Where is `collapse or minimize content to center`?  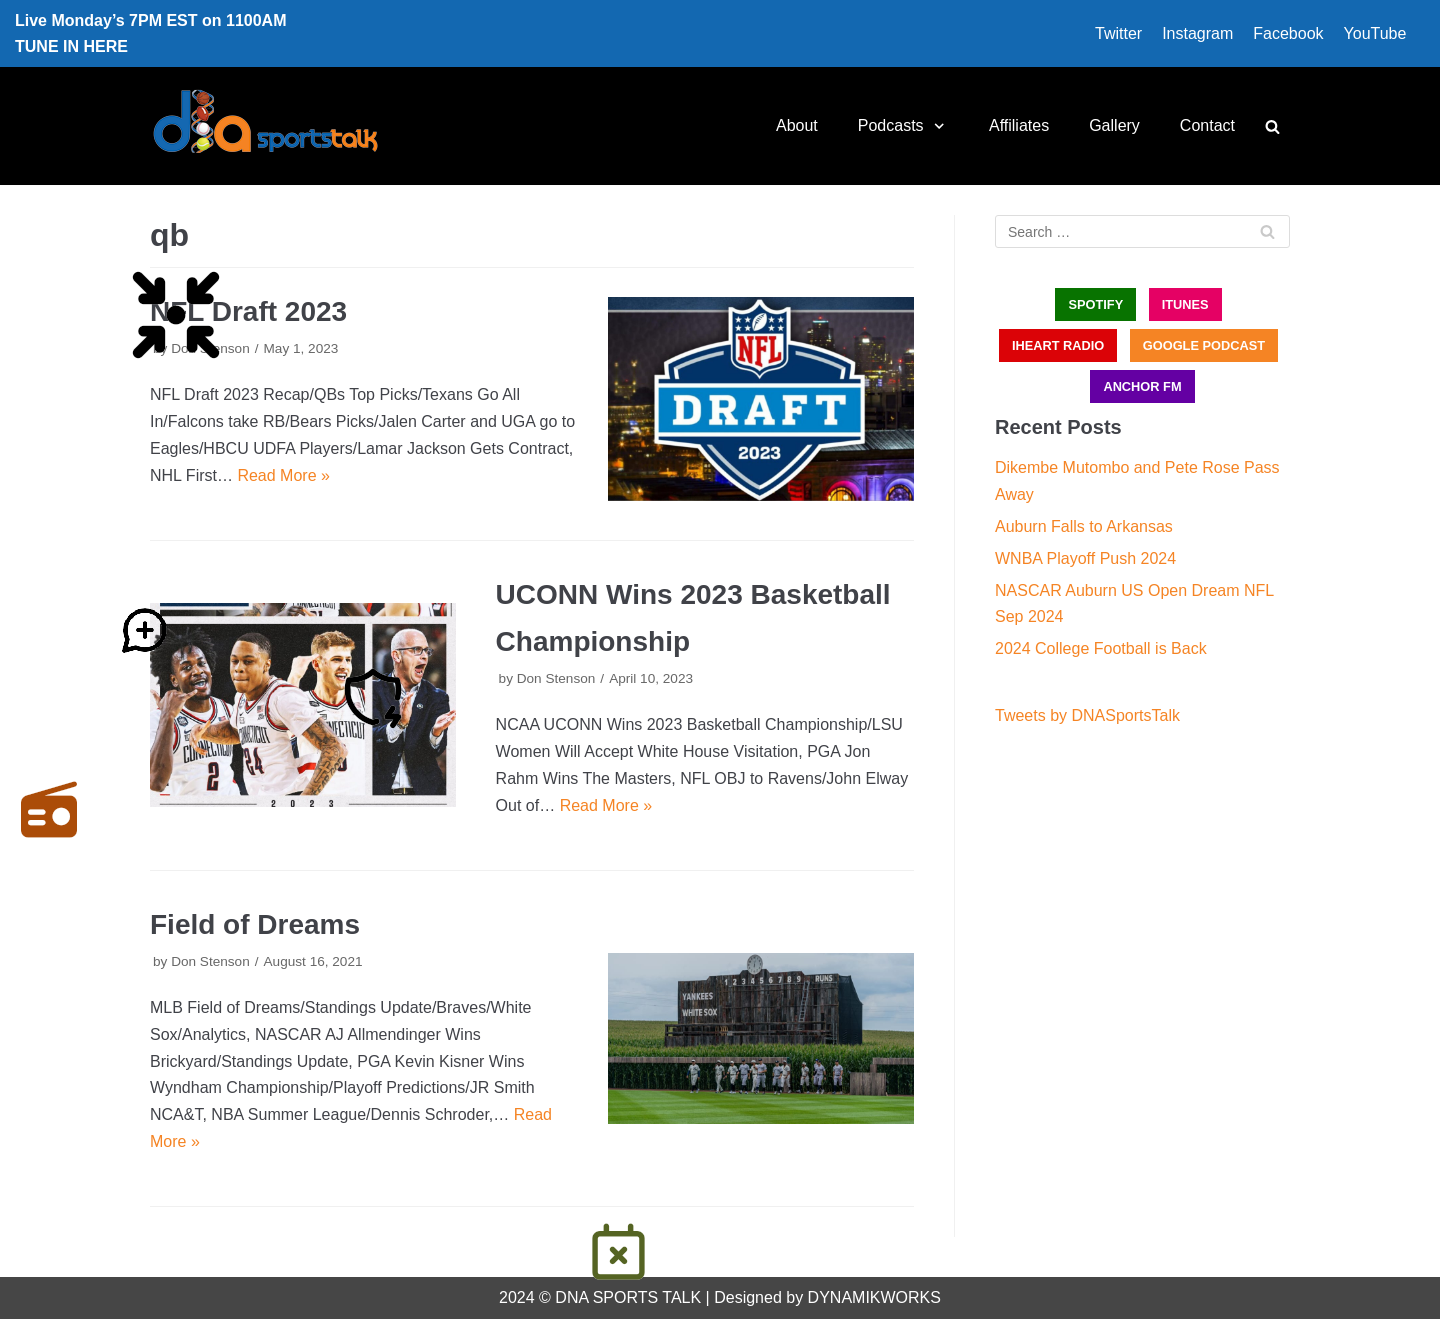 collapse or minimize content to center is located at coordinates (176, 315).